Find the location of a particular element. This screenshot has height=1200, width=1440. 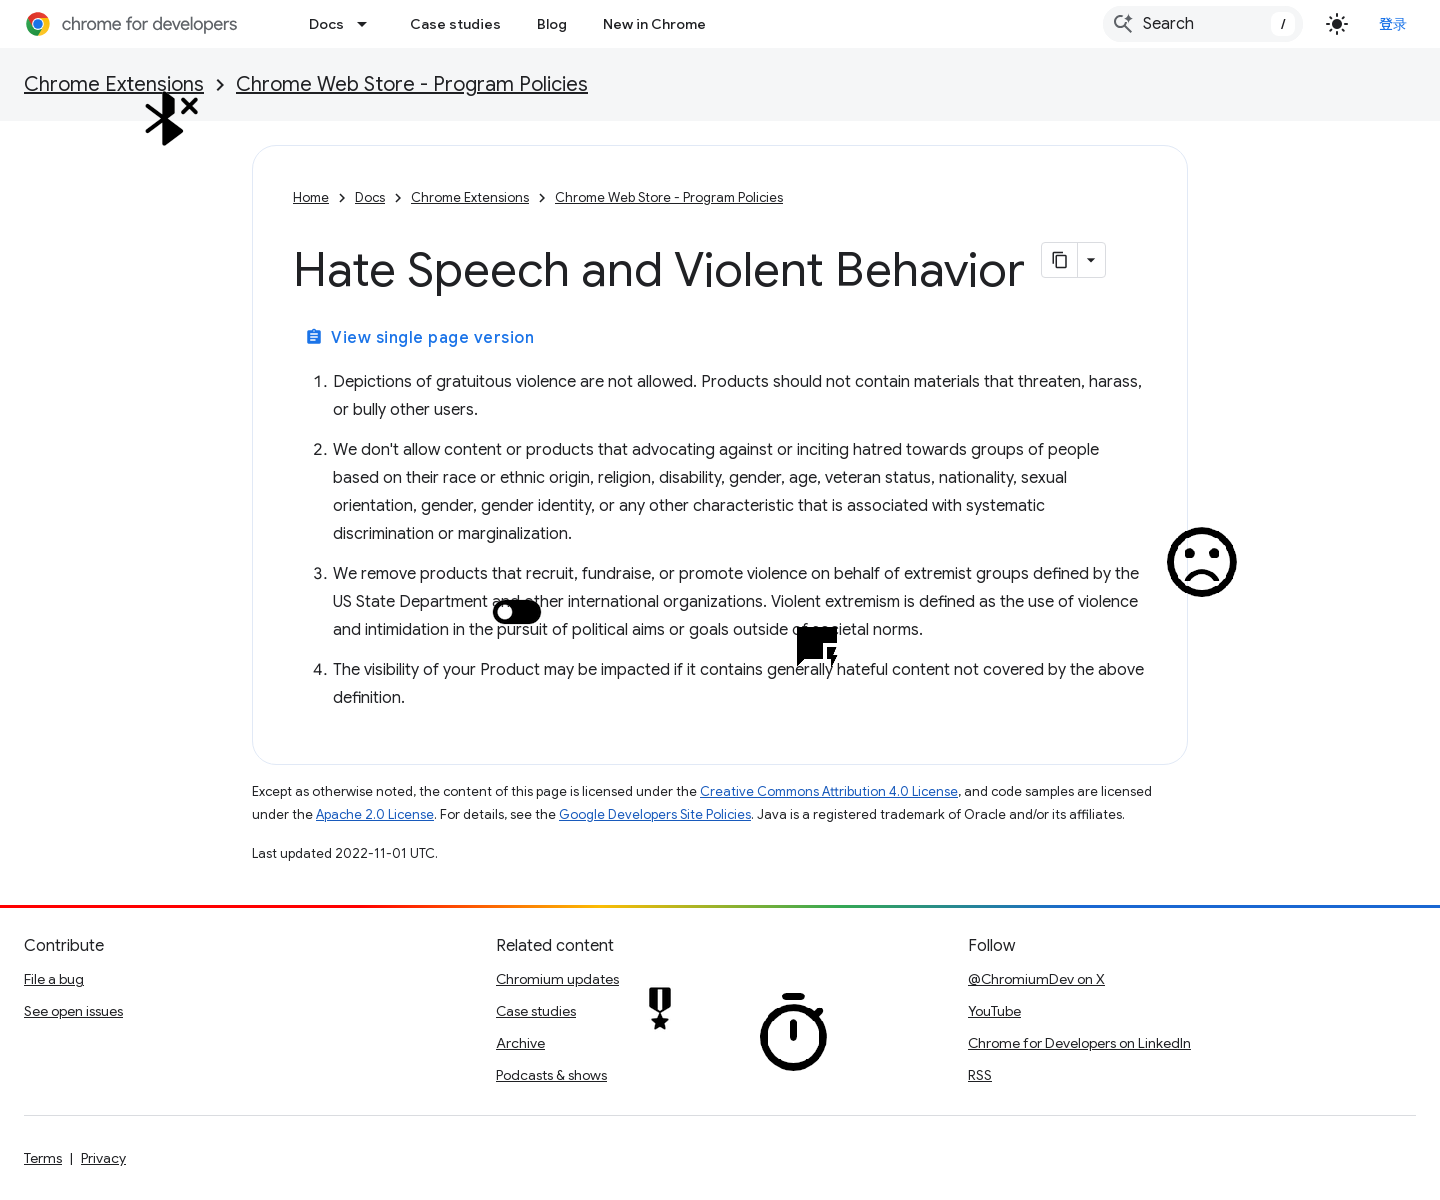

send a quick reply to a message is located at coordinates (817, 647).